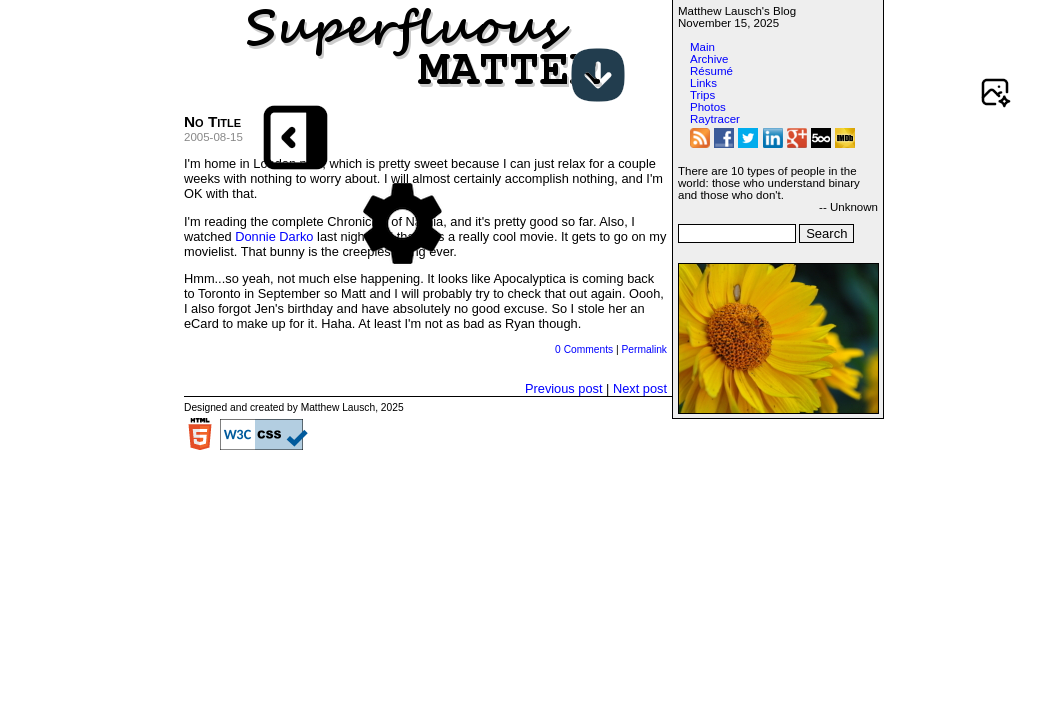  I want to click on enhance photo with AI or magic effects, so click(995, 92).